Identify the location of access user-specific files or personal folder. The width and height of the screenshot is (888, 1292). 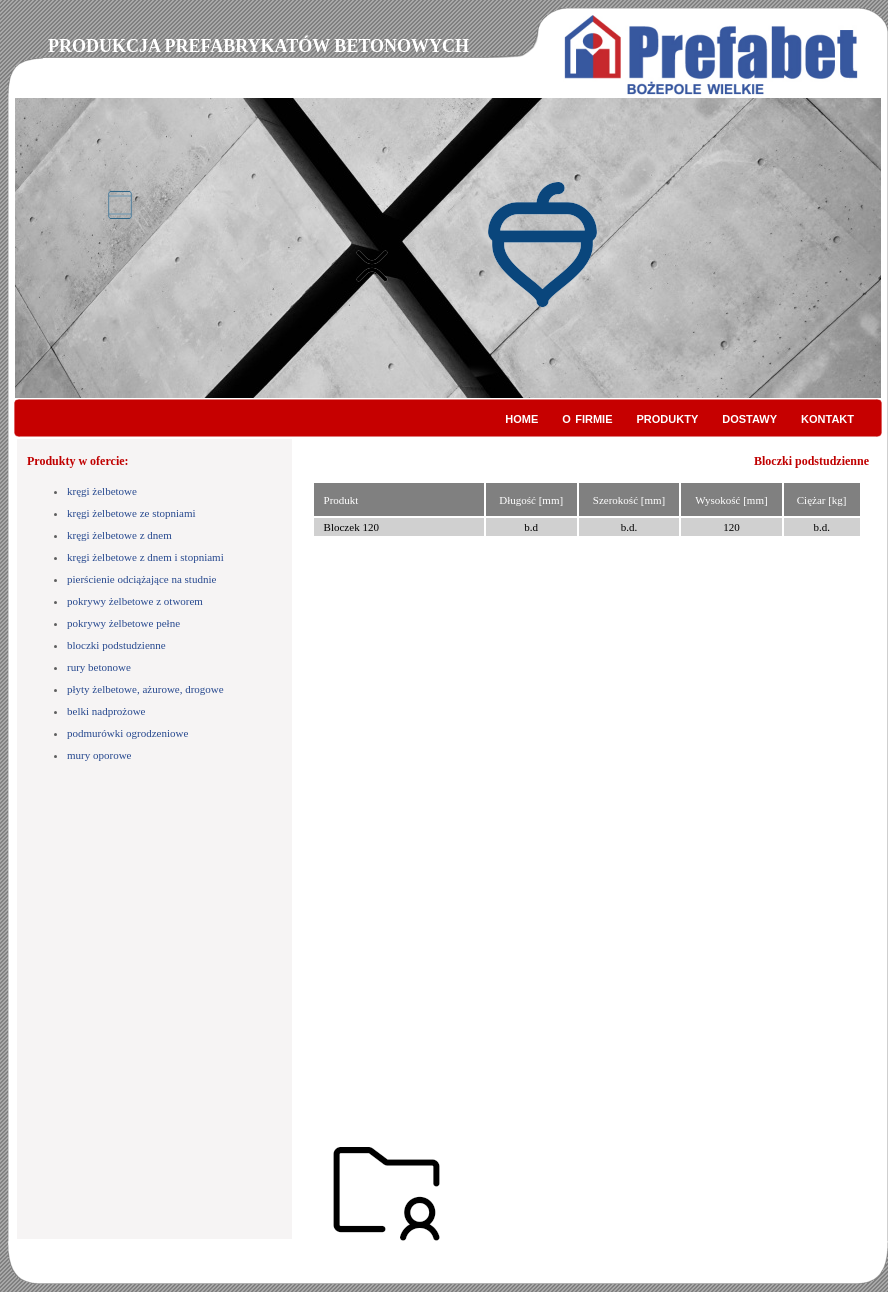
(386, 1187).